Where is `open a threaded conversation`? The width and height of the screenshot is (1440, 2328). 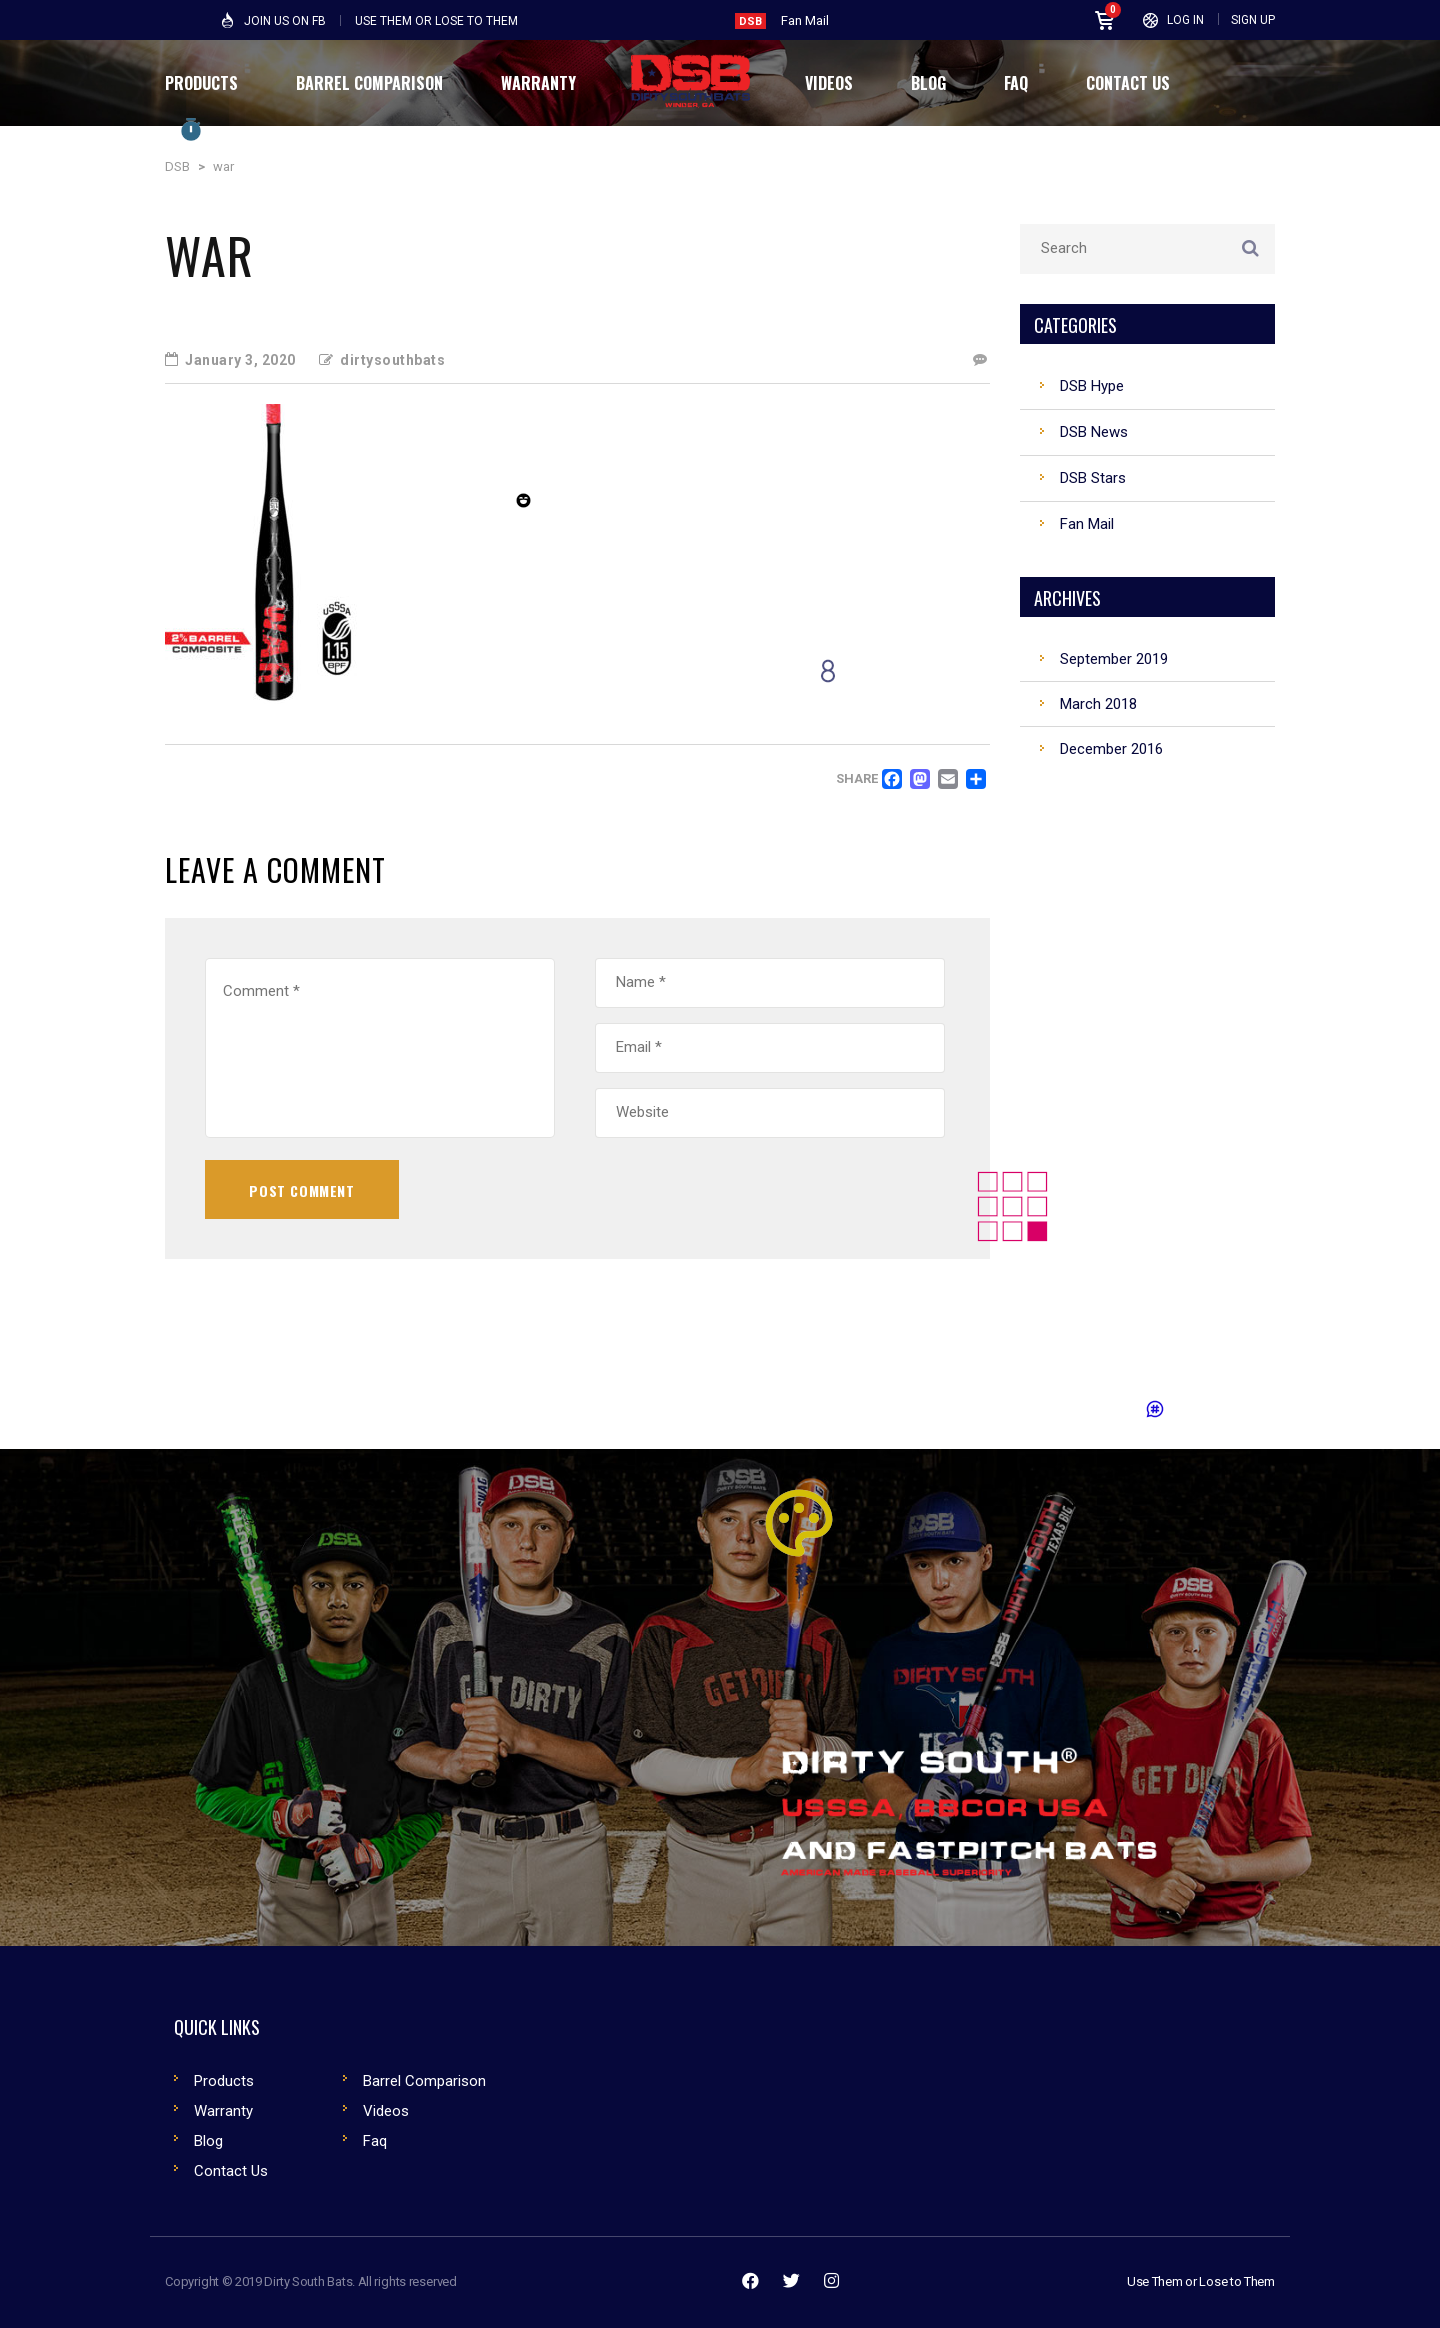 open a threaded conversation is located at coordinates (1155, 1409).